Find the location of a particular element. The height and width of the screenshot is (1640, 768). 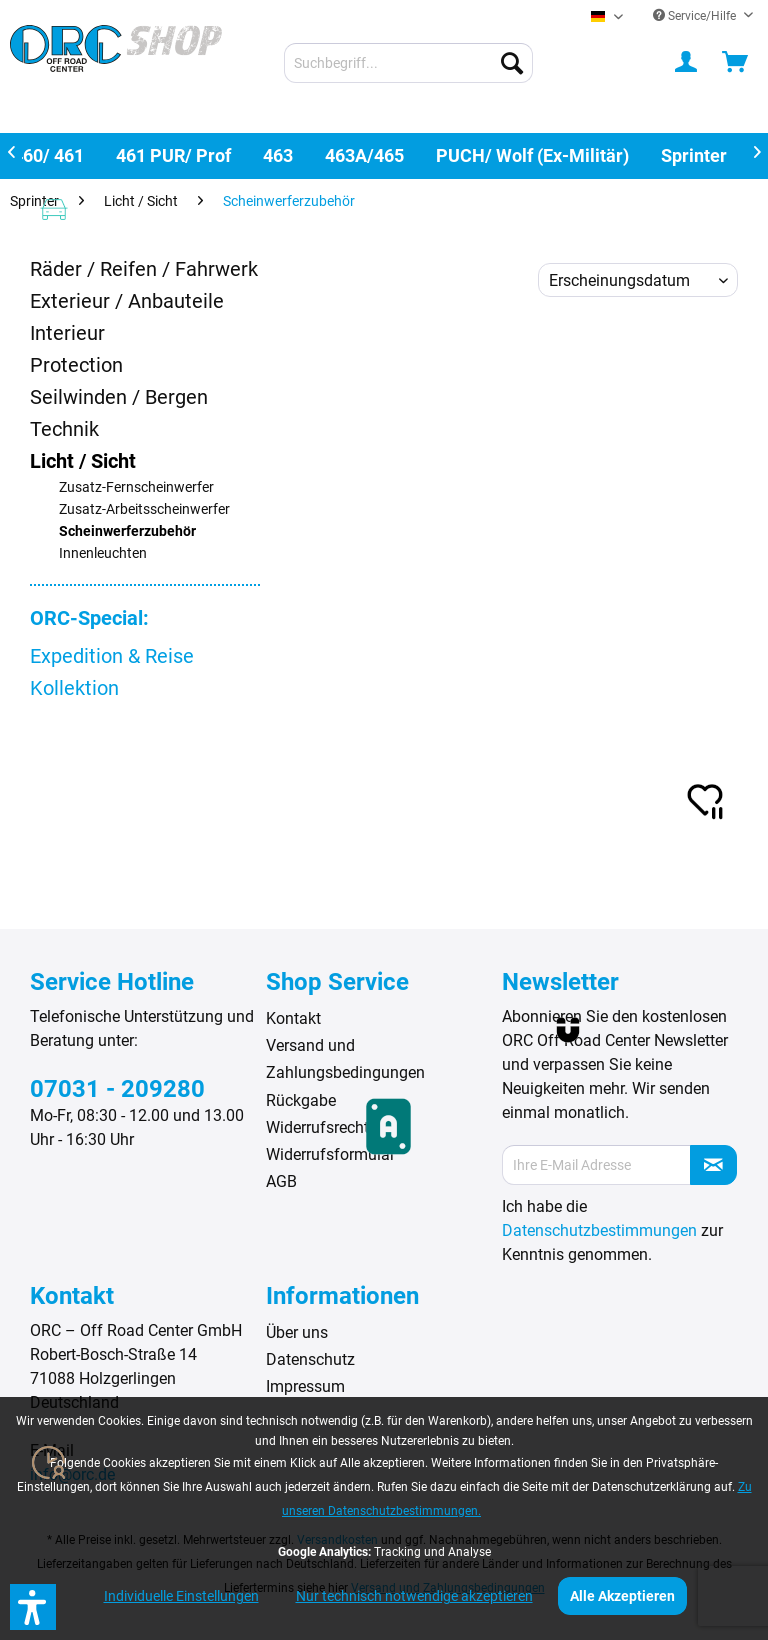

view user's time or schedule is located at coordinates (48, 1462).